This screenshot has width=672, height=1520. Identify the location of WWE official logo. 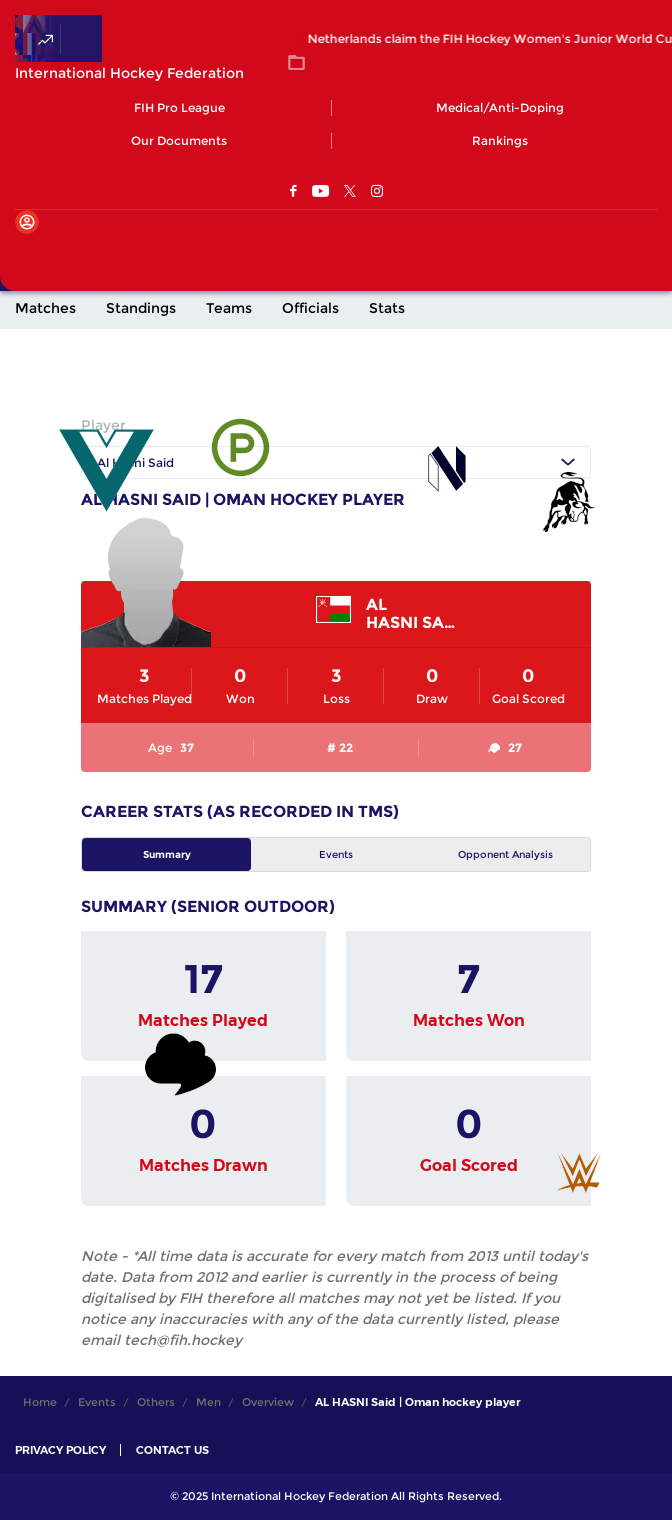
(579, 1173).